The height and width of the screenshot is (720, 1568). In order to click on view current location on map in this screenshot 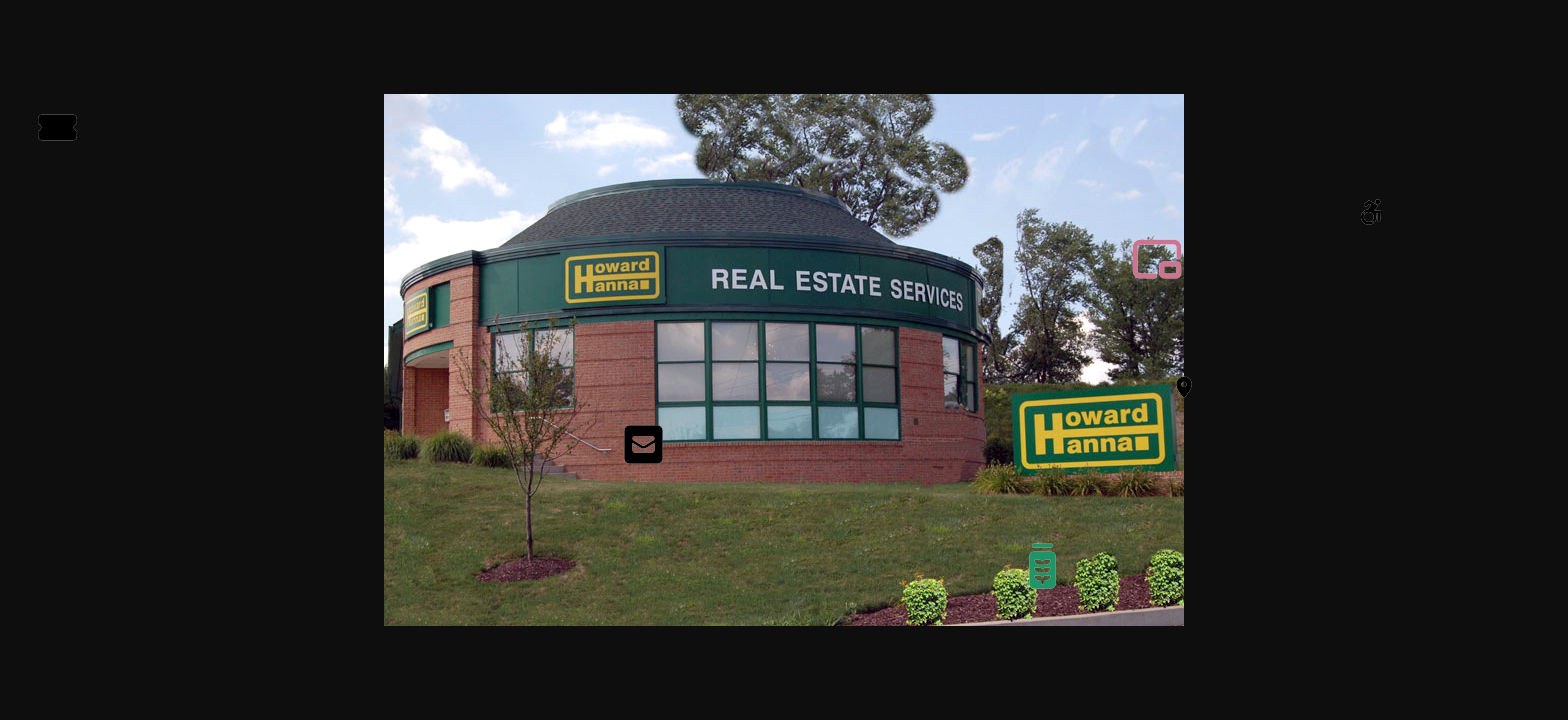, I will do `click(1184, 387)`.